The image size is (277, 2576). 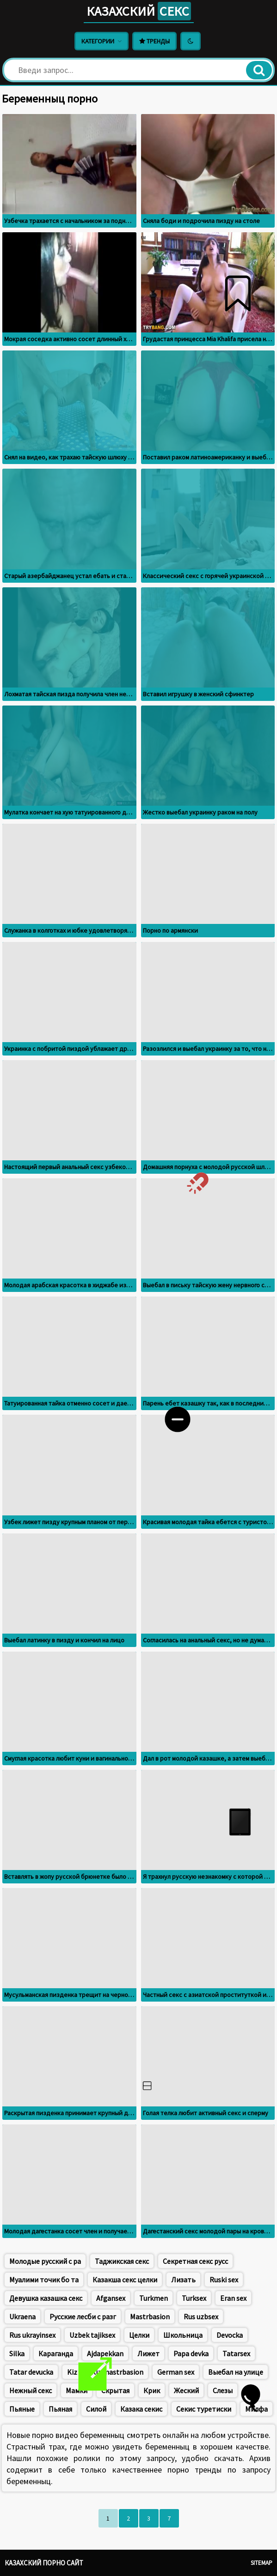 What do you see at coordinates (251, 2398) in the screenshot?
I see `indicates a celebration or birthday event` at bounding box center [251, 2398].